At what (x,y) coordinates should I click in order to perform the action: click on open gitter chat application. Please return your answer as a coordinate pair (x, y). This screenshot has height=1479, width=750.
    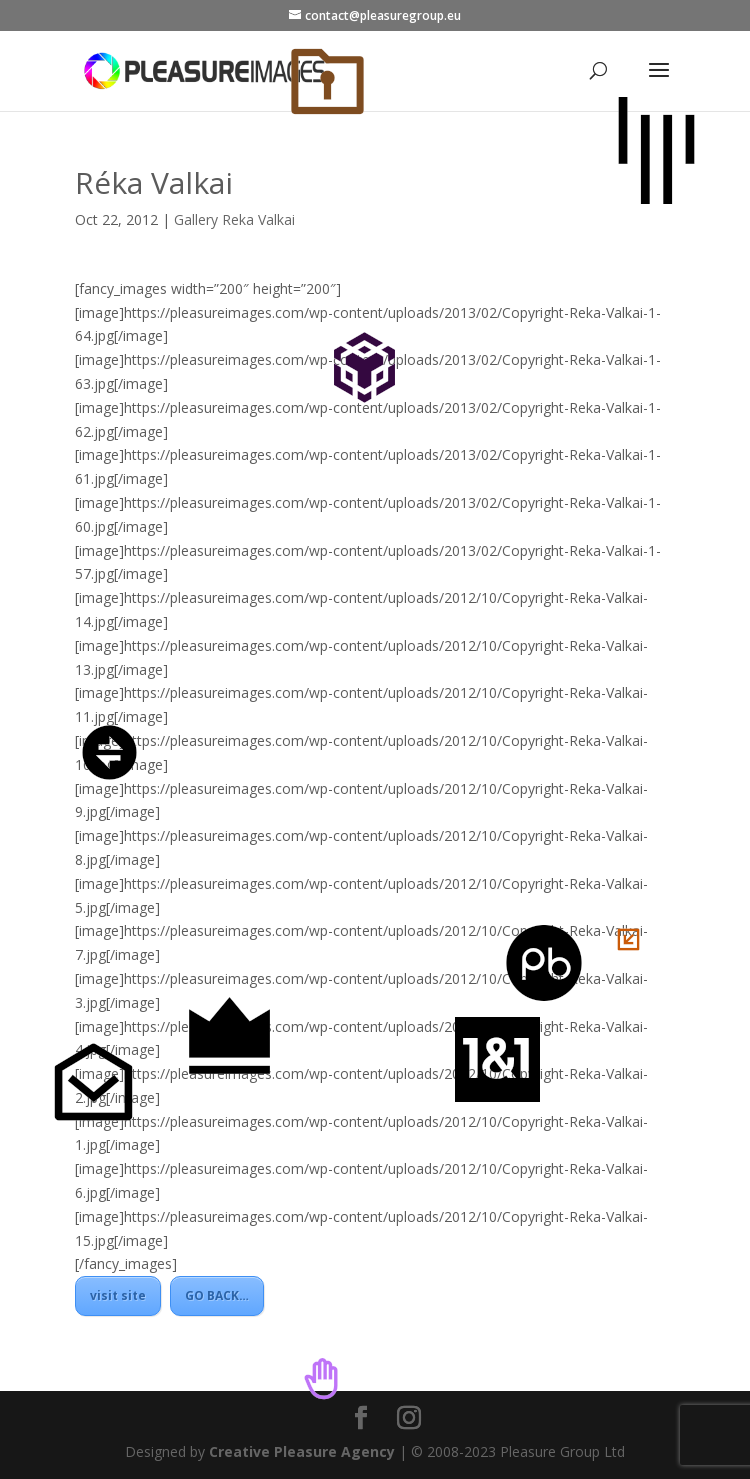
    Looking at the image, I should click on (656, 150).